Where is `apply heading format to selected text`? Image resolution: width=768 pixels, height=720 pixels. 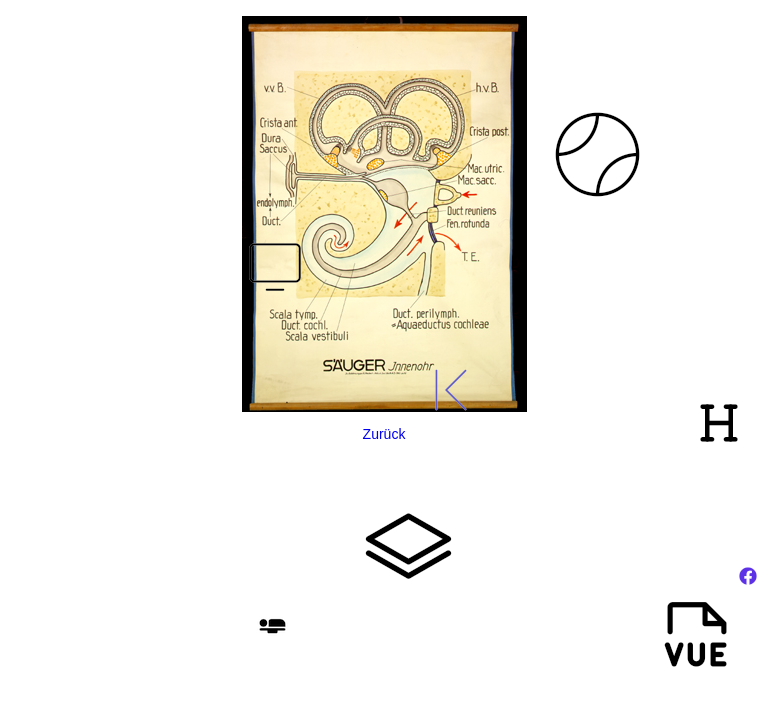
apply heading format to selected text is located at coordinates (719, 423).